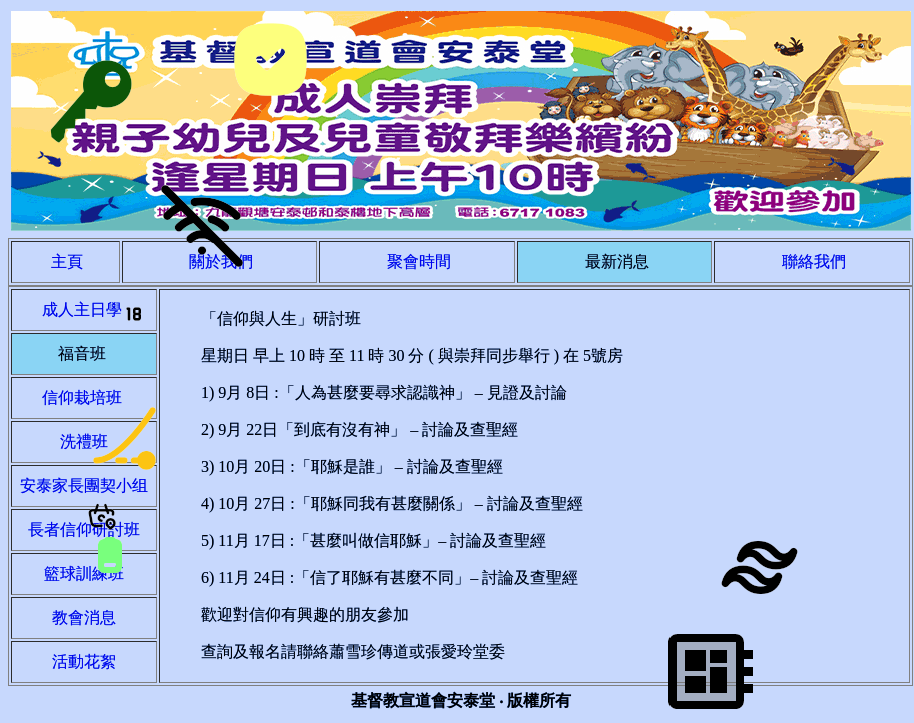 This screenshot has height=723, width=914. I want to click on tailwind css framework logo, so click(759, 567).